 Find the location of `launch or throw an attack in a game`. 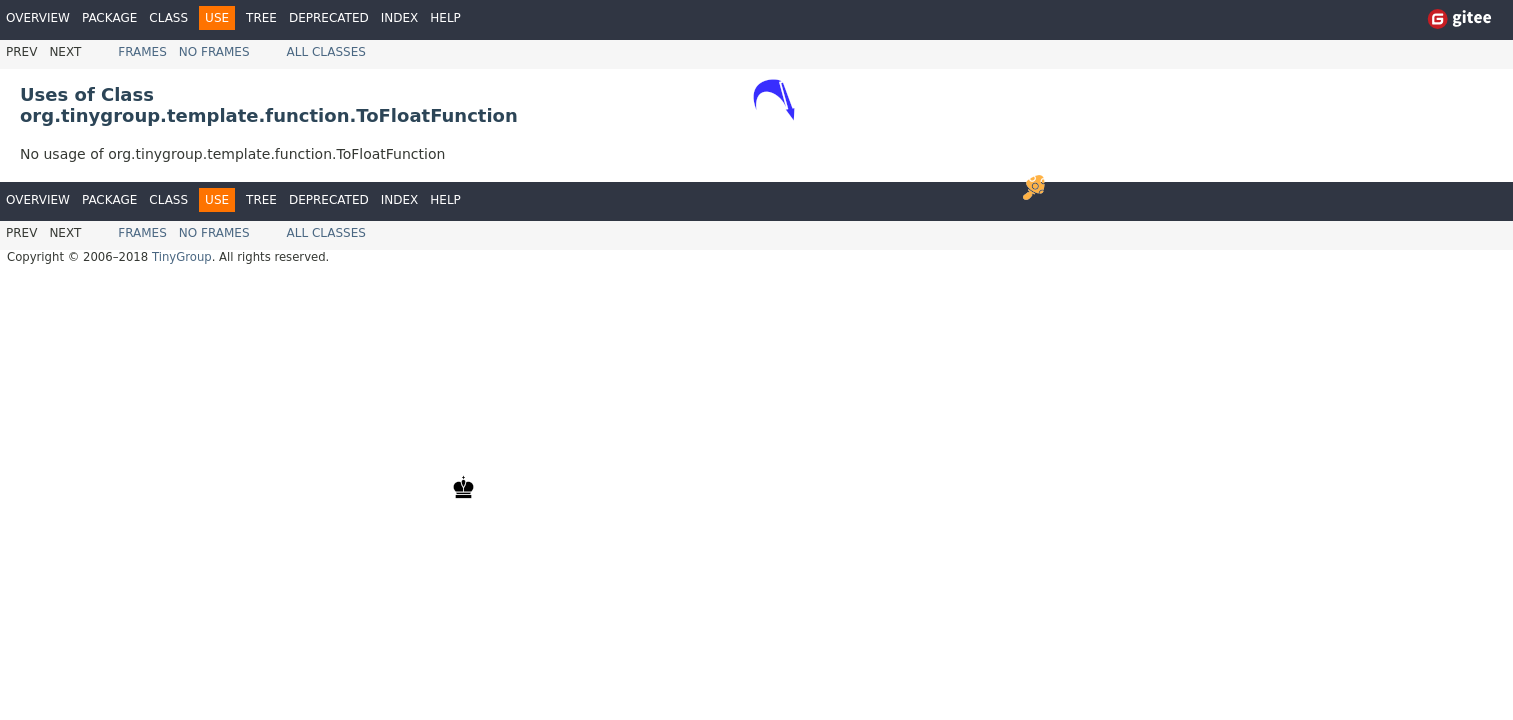

launch or throw an attack in a game is located at coordinates (774, 100).